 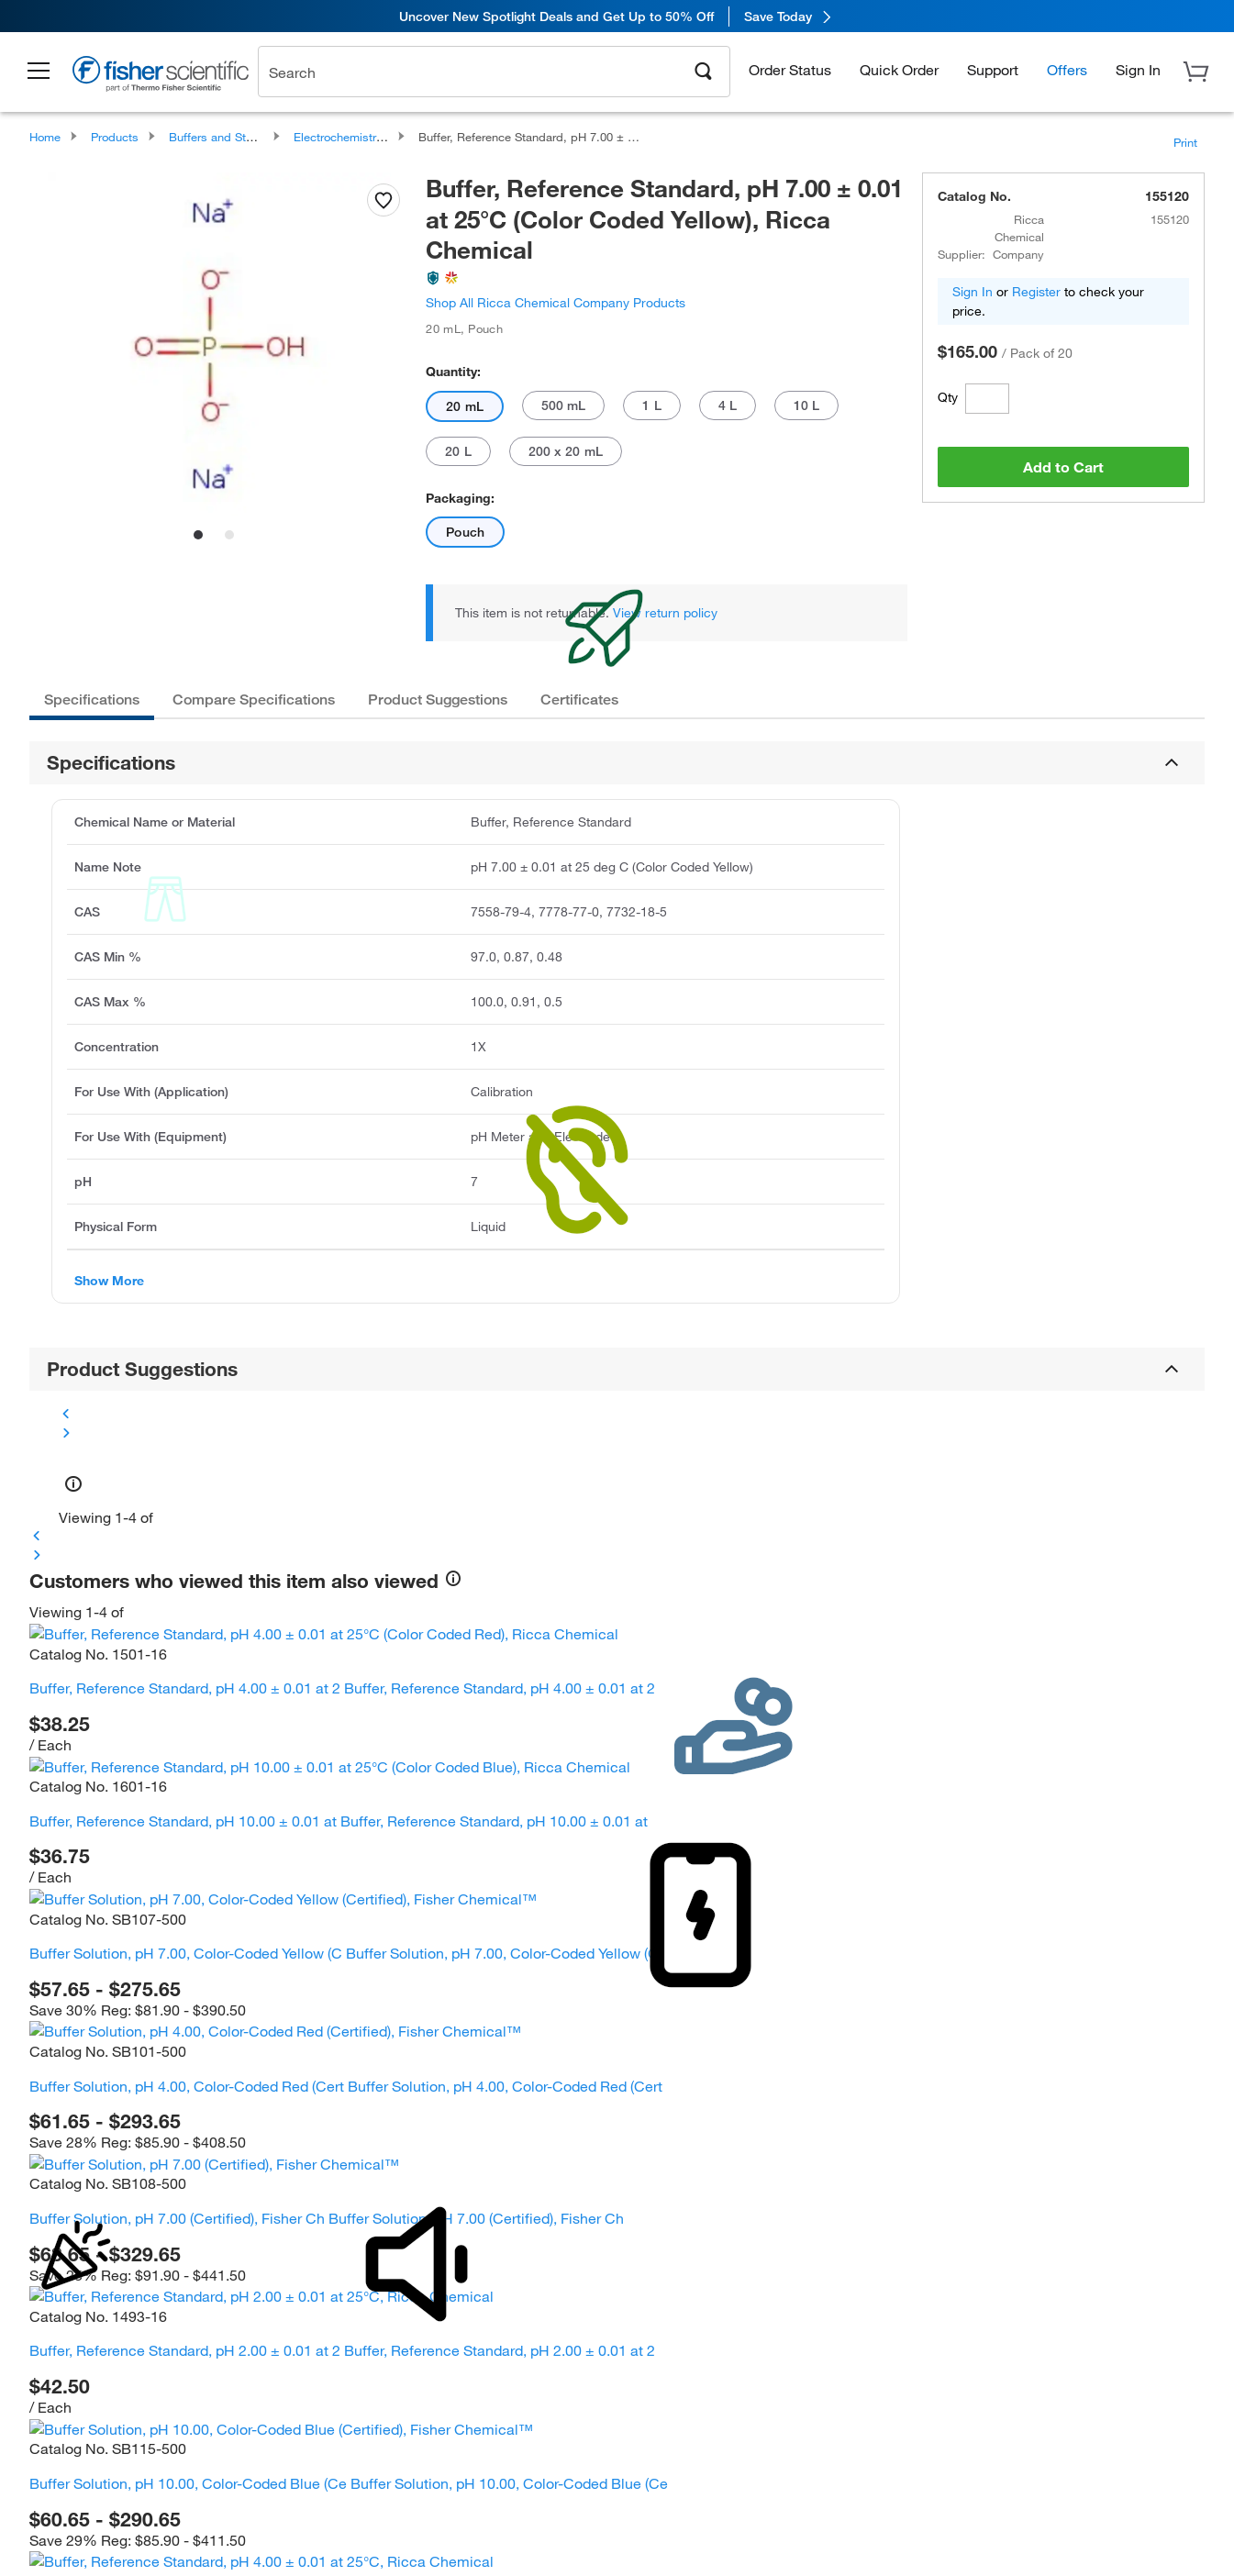 What do you see at coordinates (423, 2264) in the screenshot?
I see `volume set to low` at bounding box center [423, 2264].